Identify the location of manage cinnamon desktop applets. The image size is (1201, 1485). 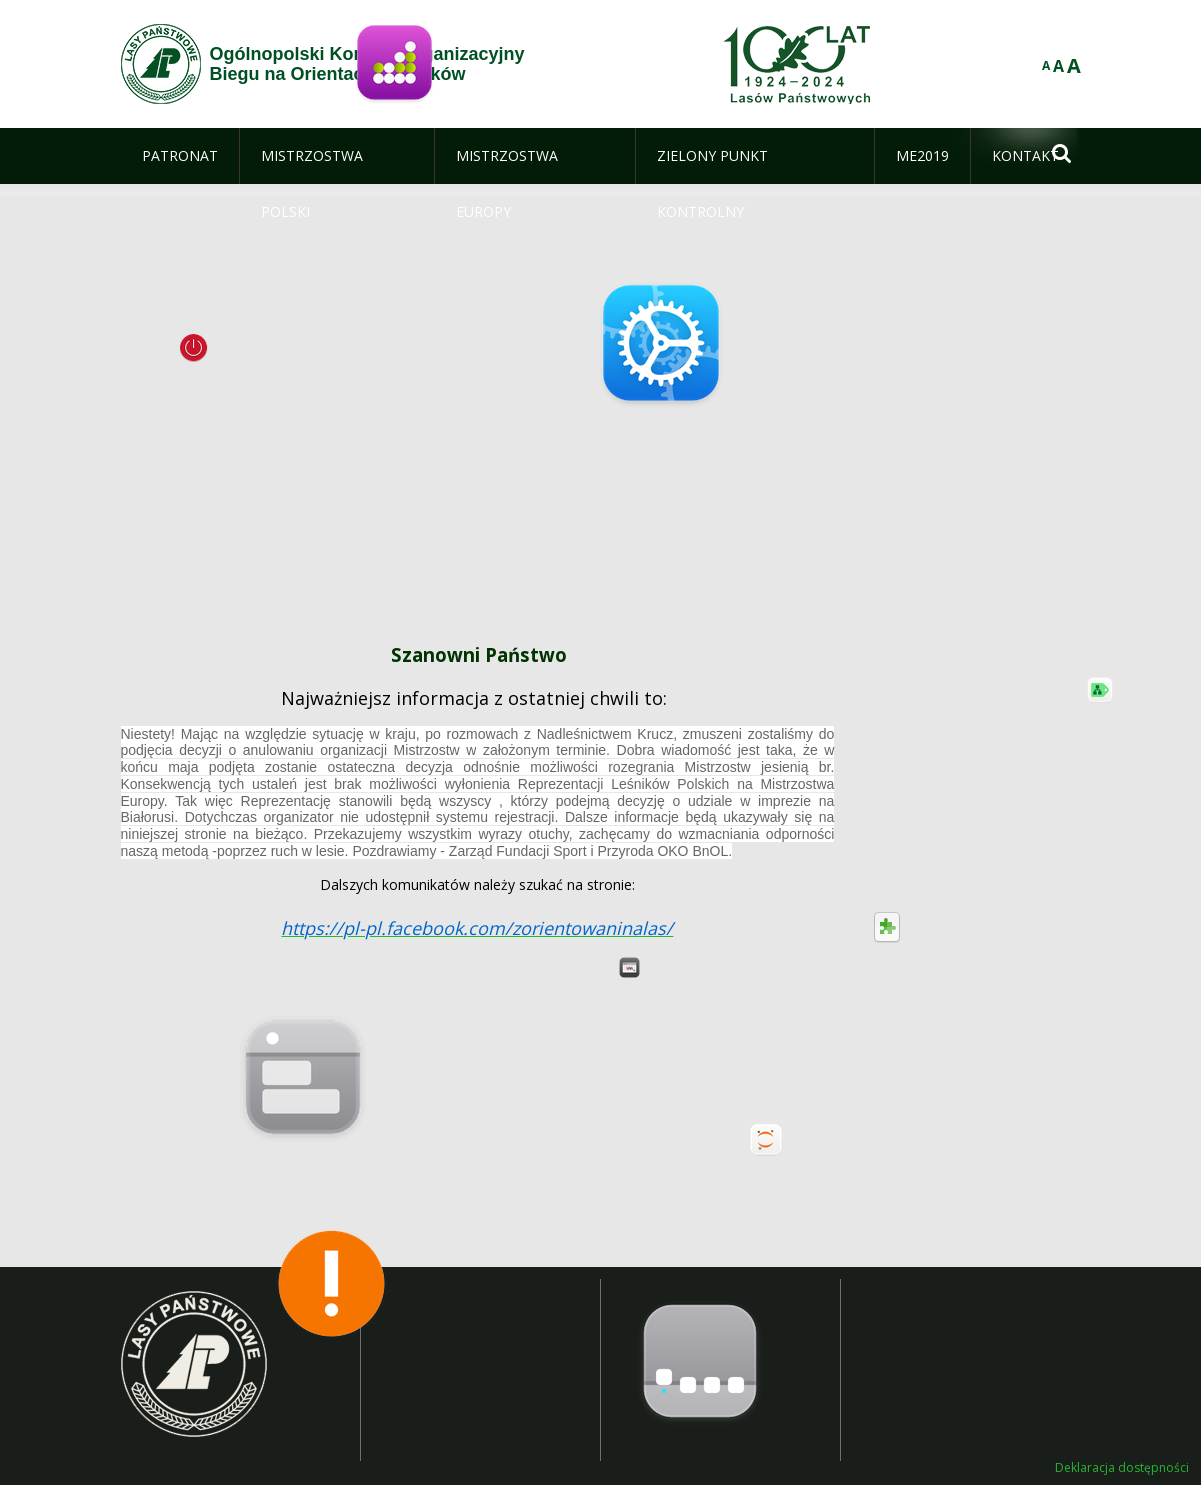
(700, 1363).